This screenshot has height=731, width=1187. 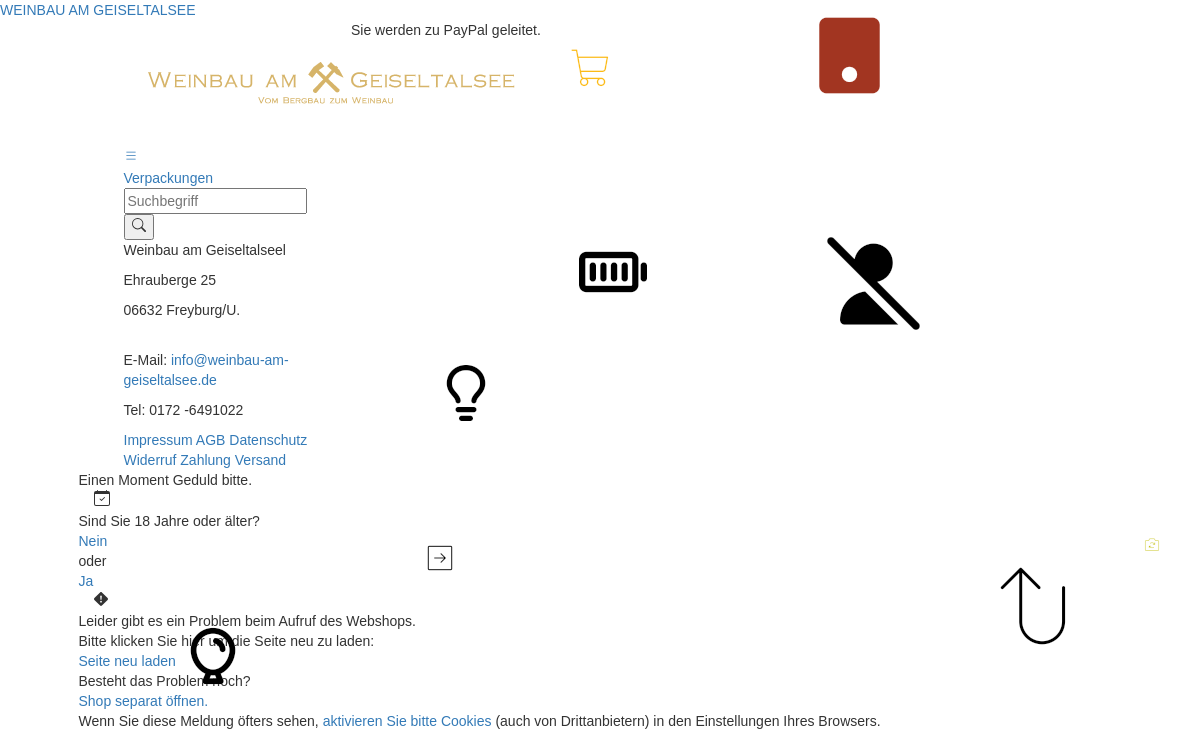 I want to click on view your shopping cart, so click(x=590, y=68).